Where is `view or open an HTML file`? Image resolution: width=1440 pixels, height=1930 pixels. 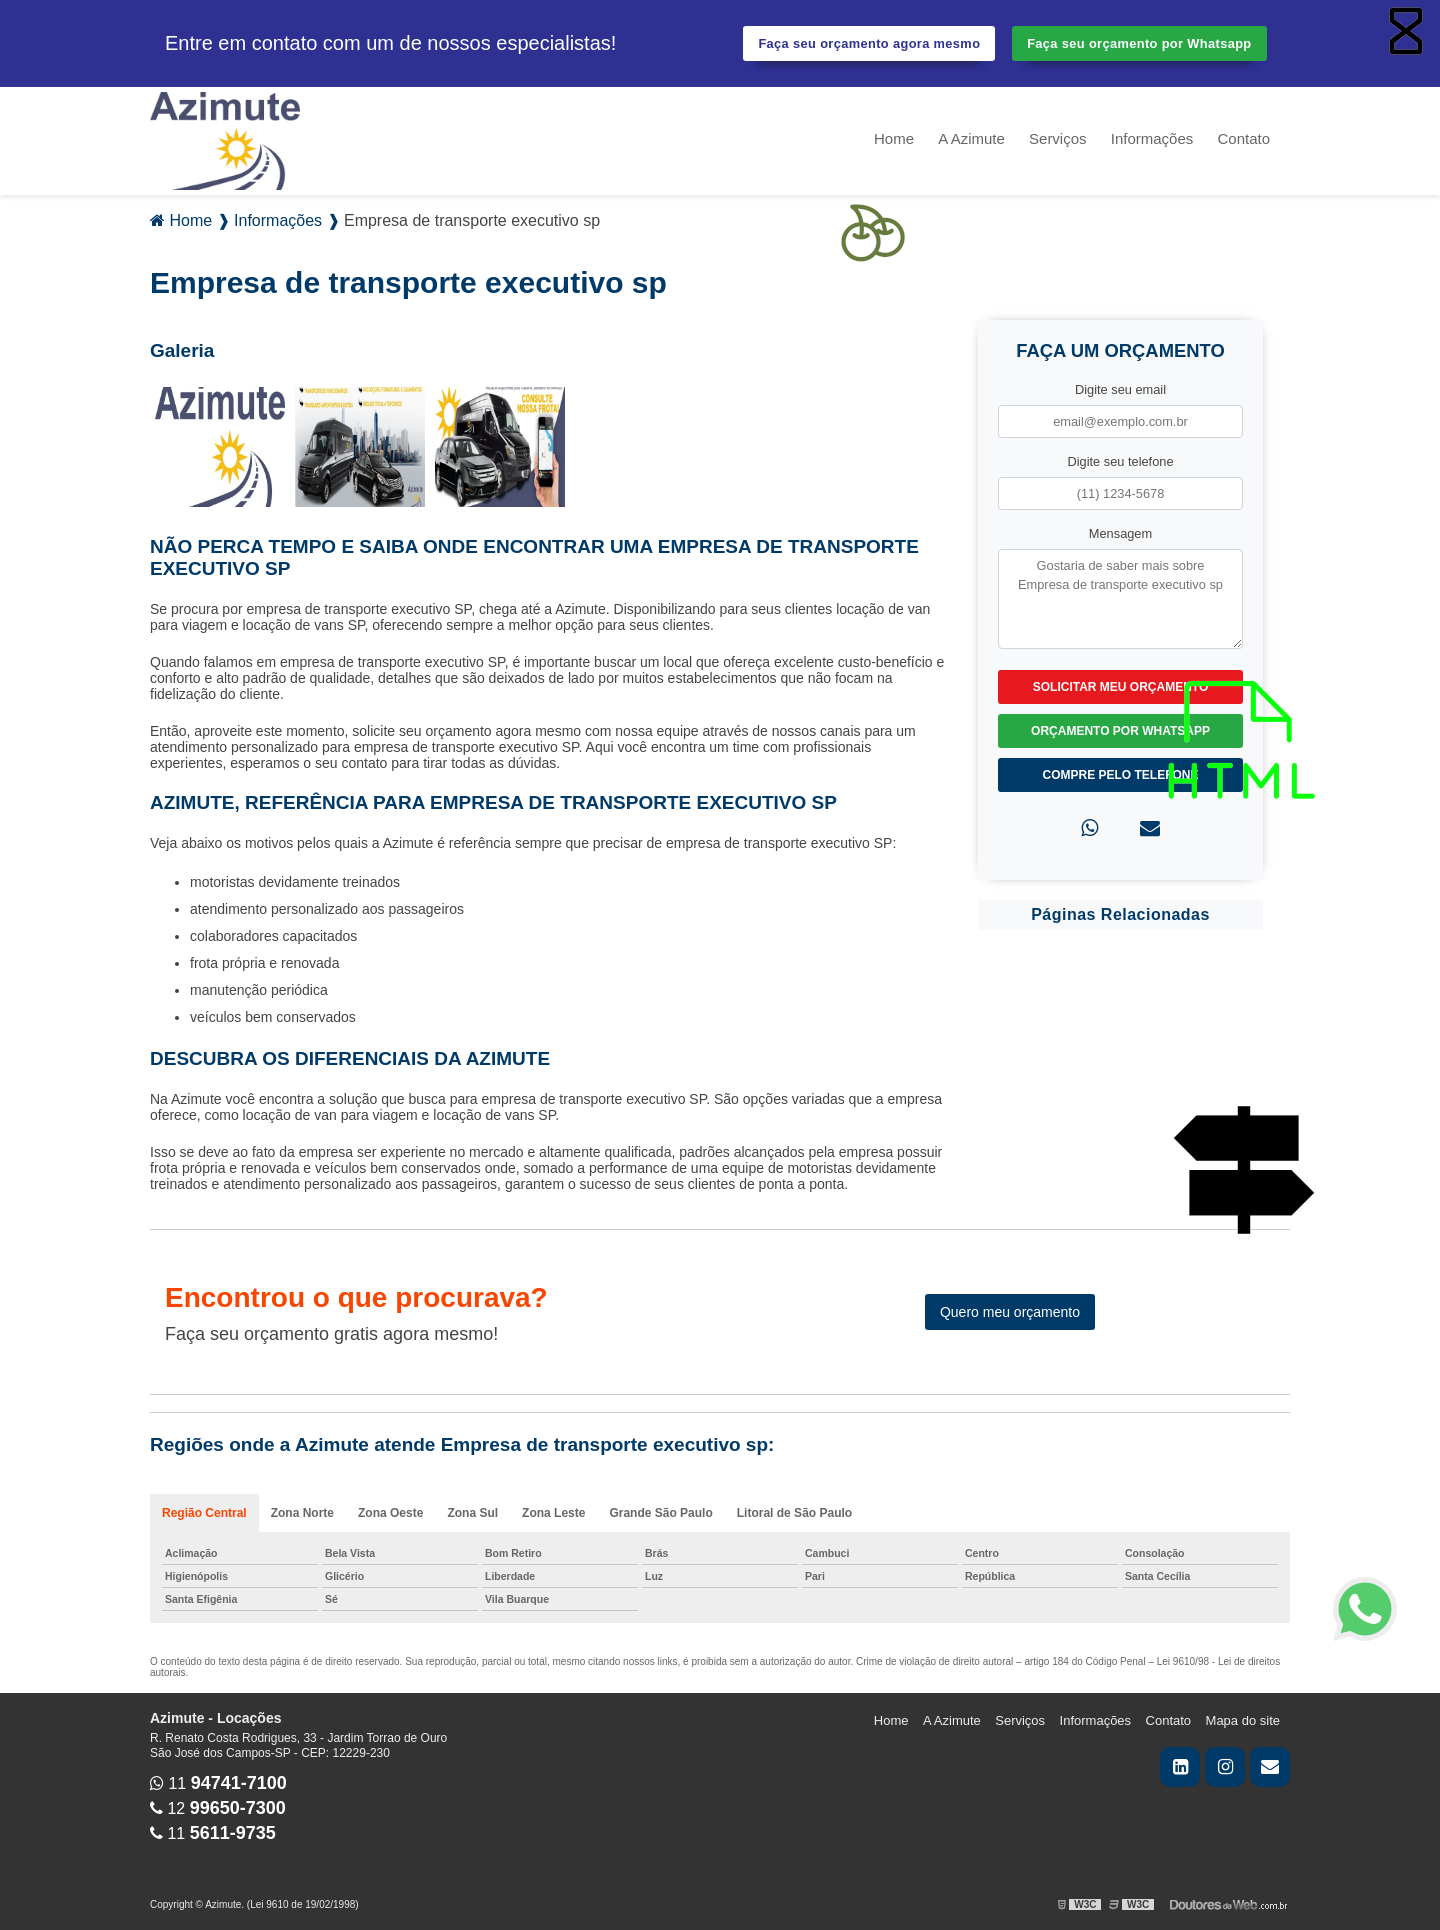 view or open an HTML file is located at coordinates (1238, 745).